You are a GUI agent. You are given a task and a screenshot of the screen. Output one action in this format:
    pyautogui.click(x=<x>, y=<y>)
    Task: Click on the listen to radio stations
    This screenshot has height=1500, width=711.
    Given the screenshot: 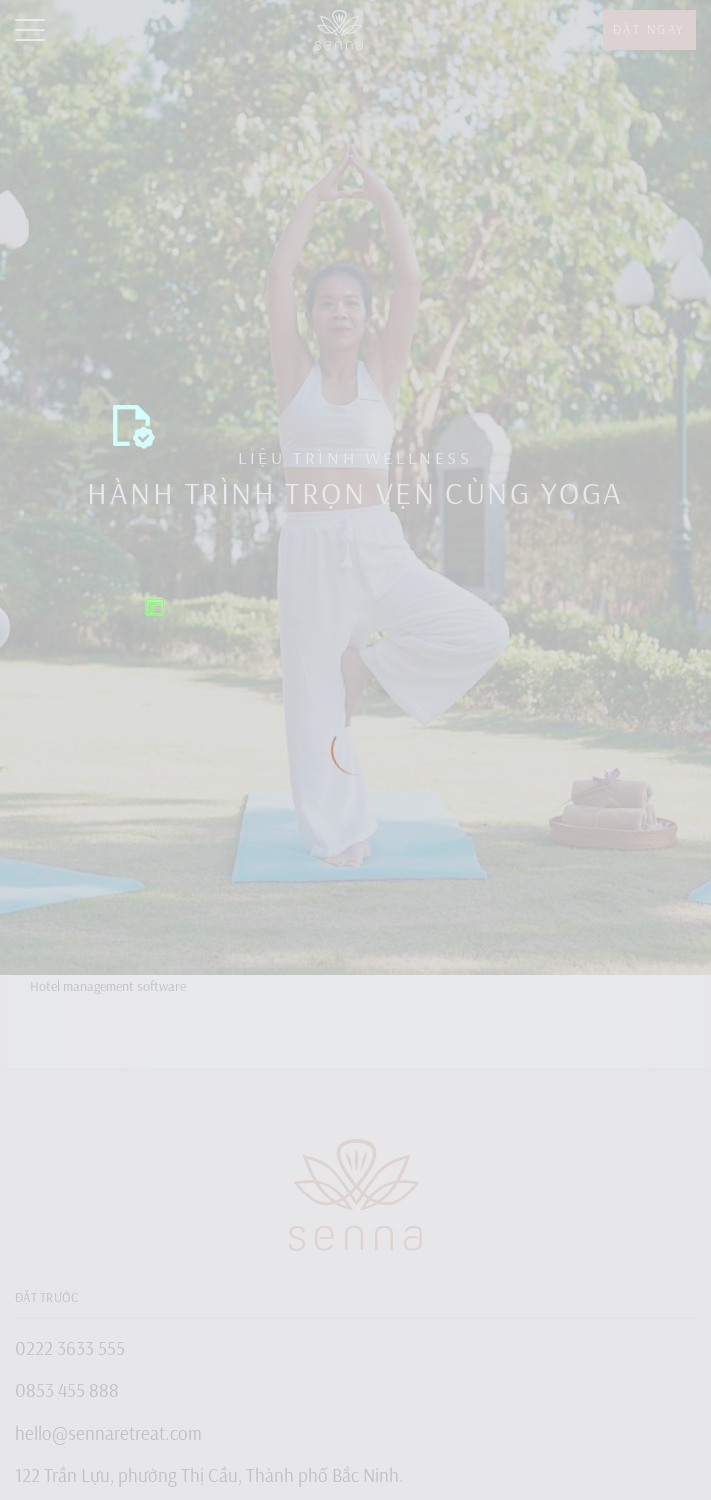 What is the action you would take?
    pyautogui.click(x=155, y=607)
    